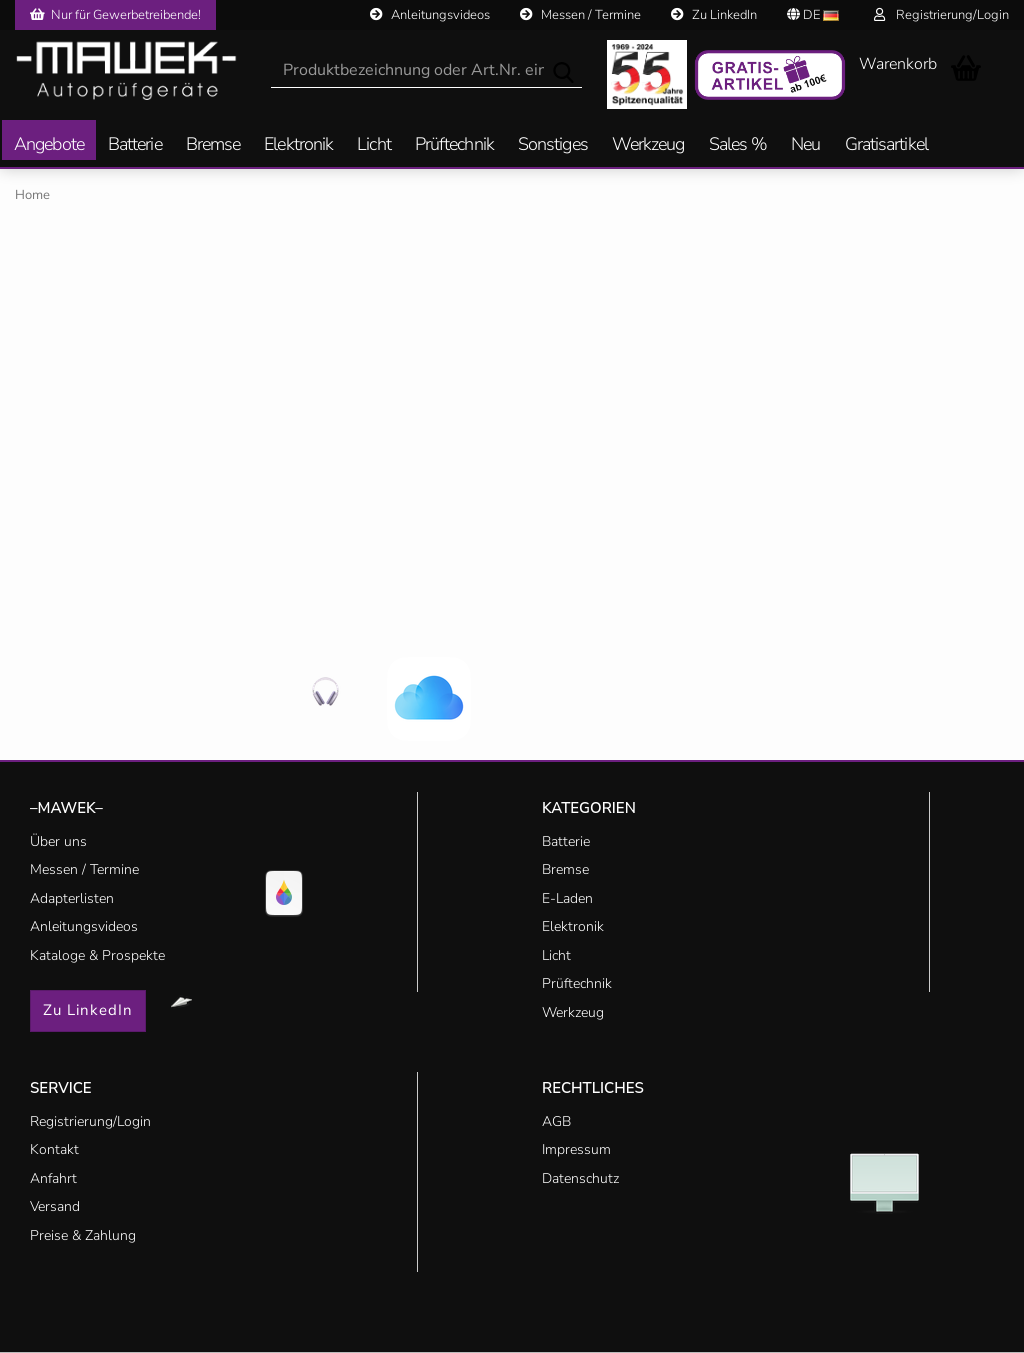  What do you see at coordinates (181, 1002) in the screenshot?
I see `send document or file` at bounding box center [181, 1002].